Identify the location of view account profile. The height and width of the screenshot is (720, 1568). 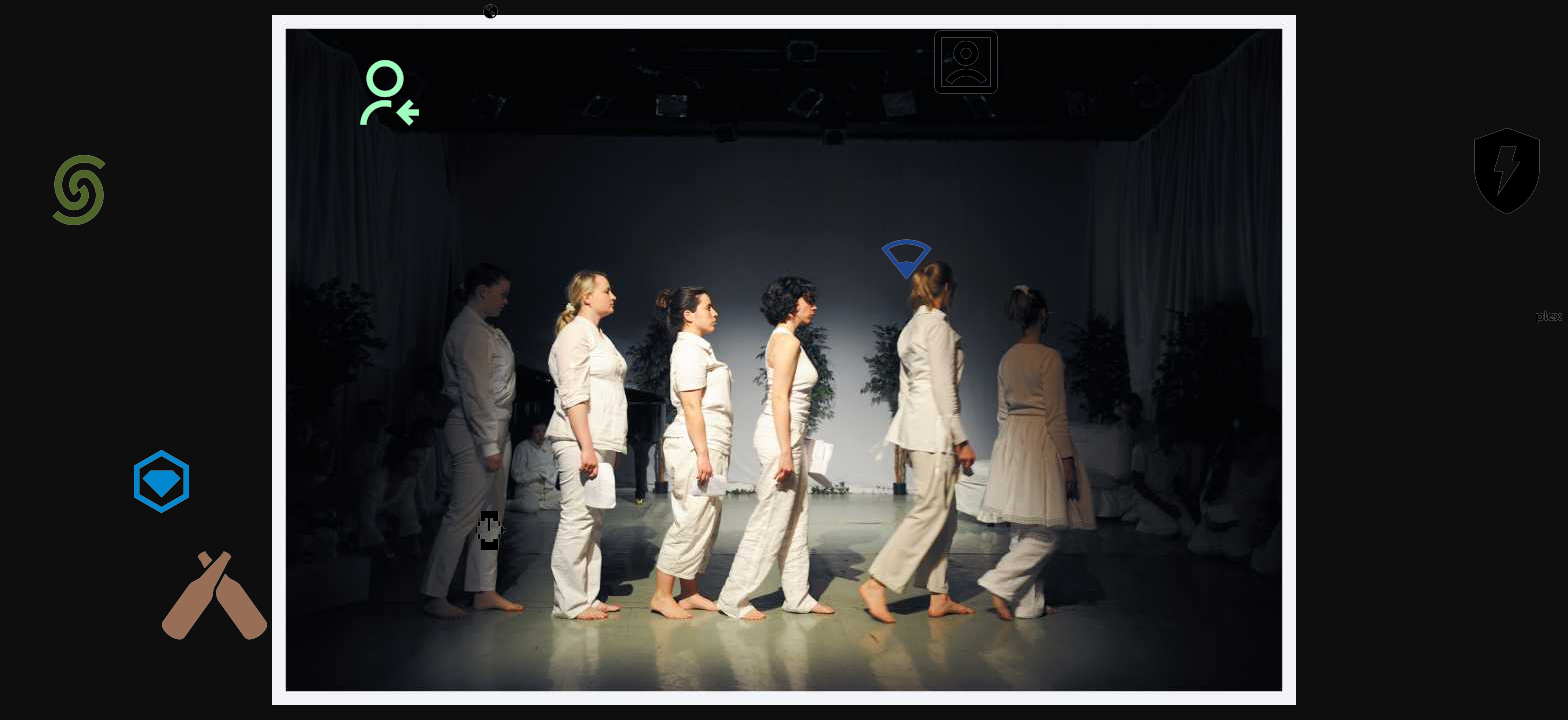
(966, 62).